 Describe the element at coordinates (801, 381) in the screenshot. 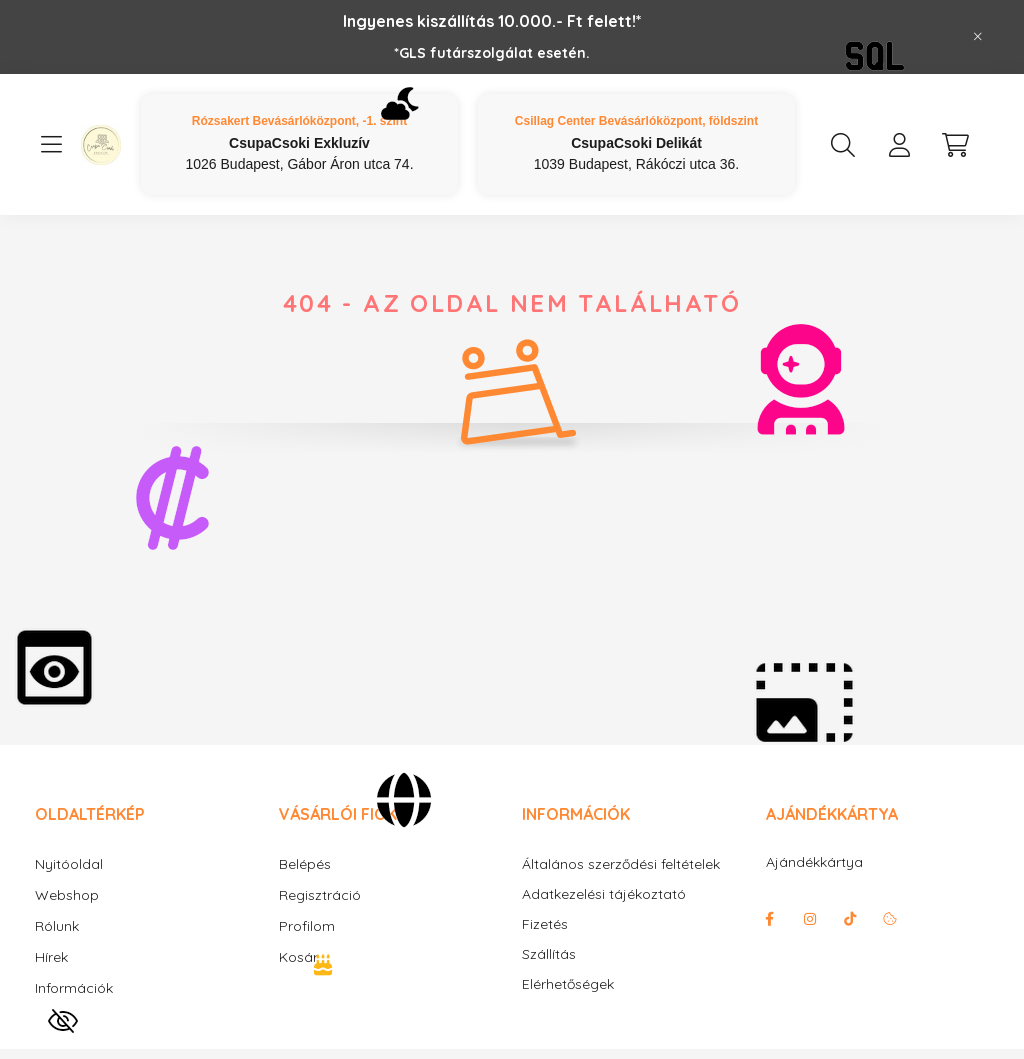

I see `view astronaut or space-themed user profile` at that location.